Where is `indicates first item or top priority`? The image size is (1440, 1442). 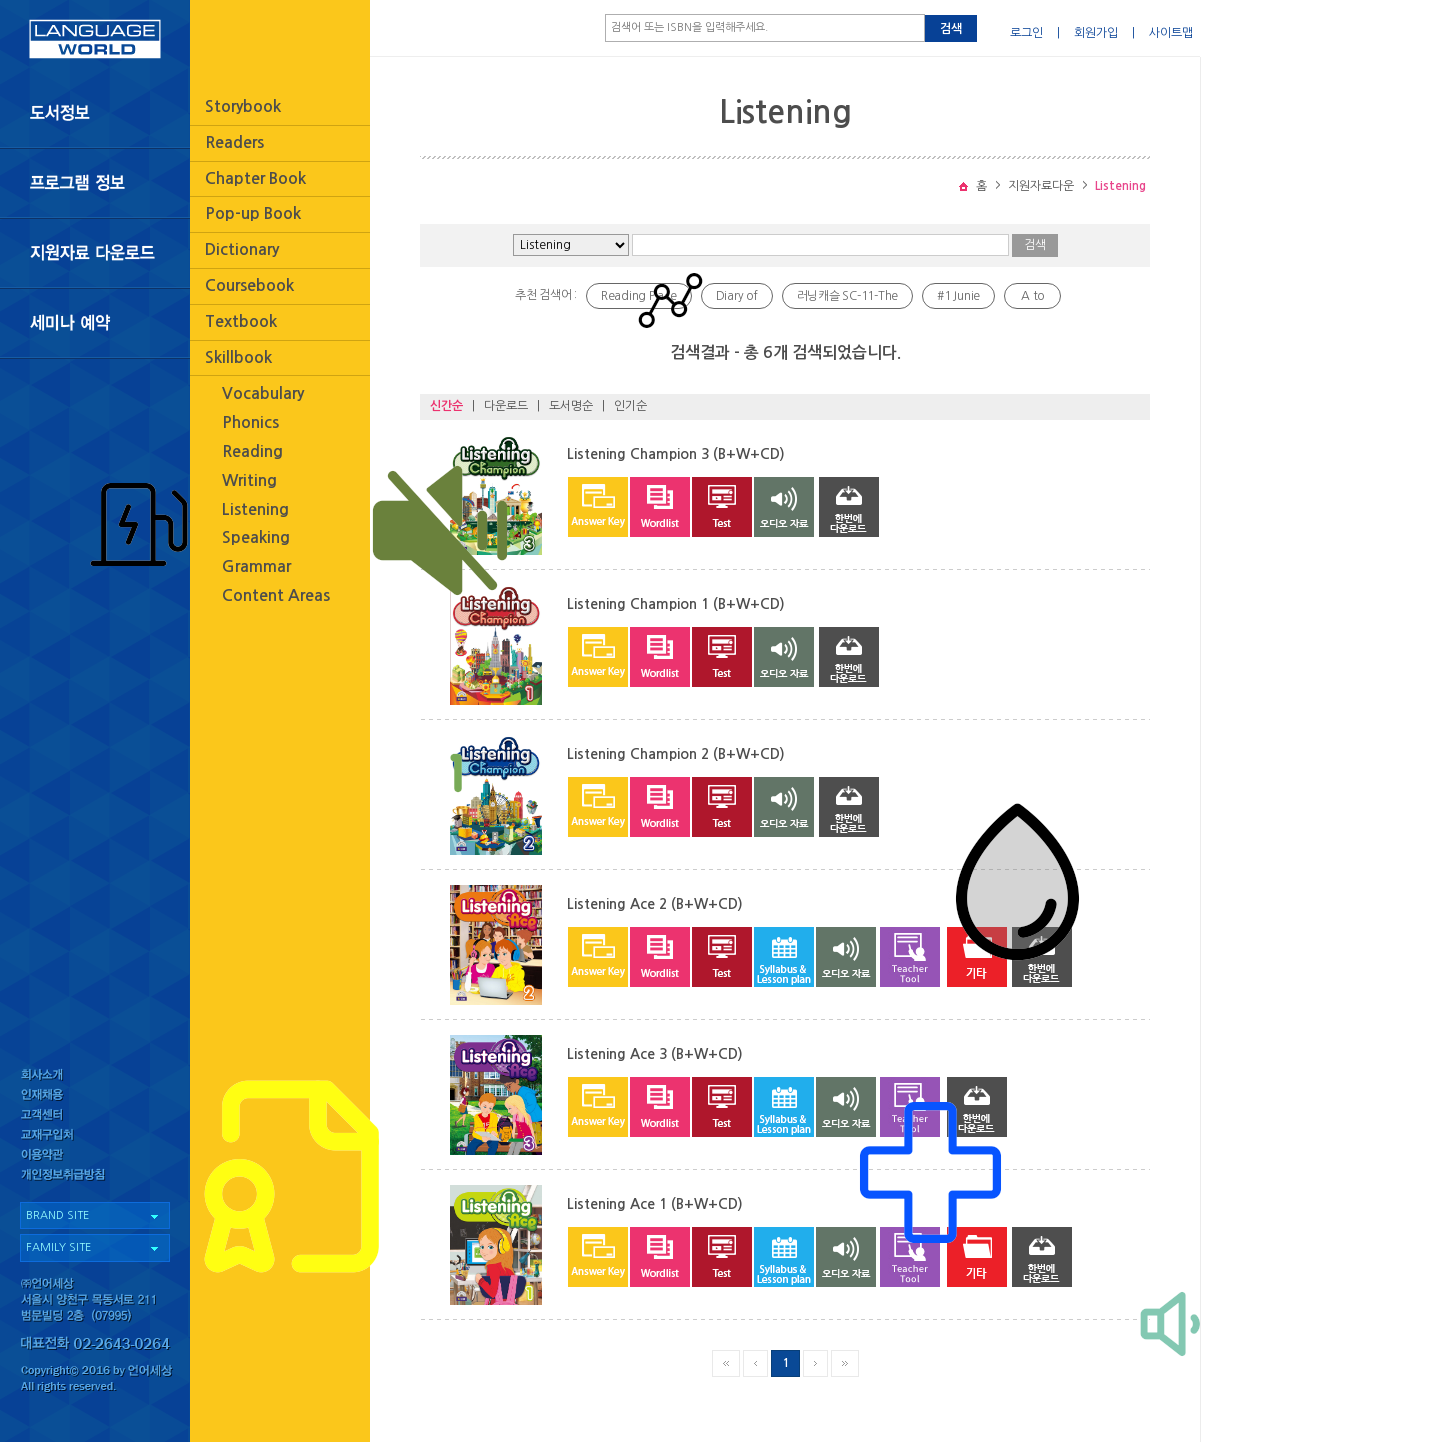 indicates first item or top priority is located at coordinates (458, 773).